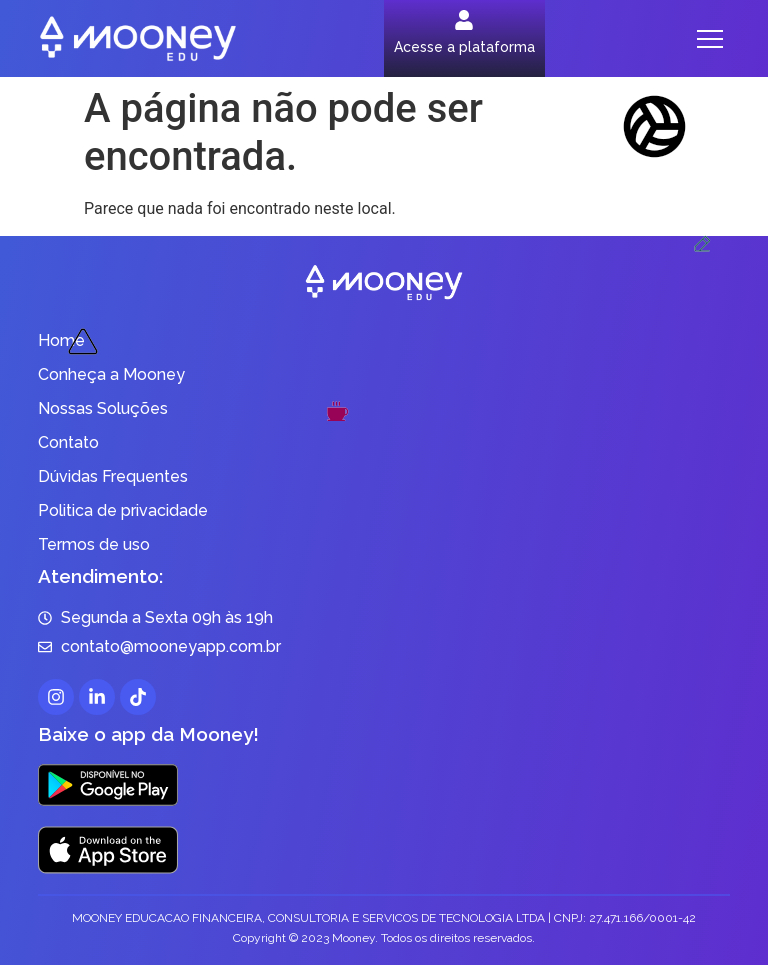 The height and width of the screenshot is (965, 768). Describe the element at coordinates (654, 126) in the screenshot. I see `access volleyball or beach sports content` at that location.